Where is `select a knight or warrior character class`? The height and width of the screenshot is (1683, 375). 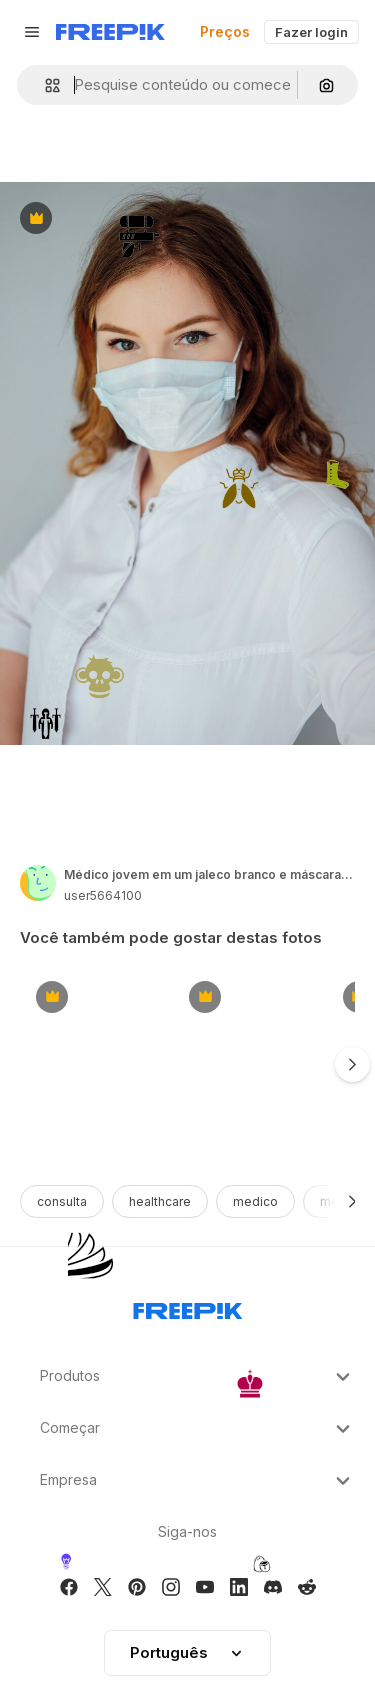
select a knight or warrior character class is located at coordinates (45, 723).